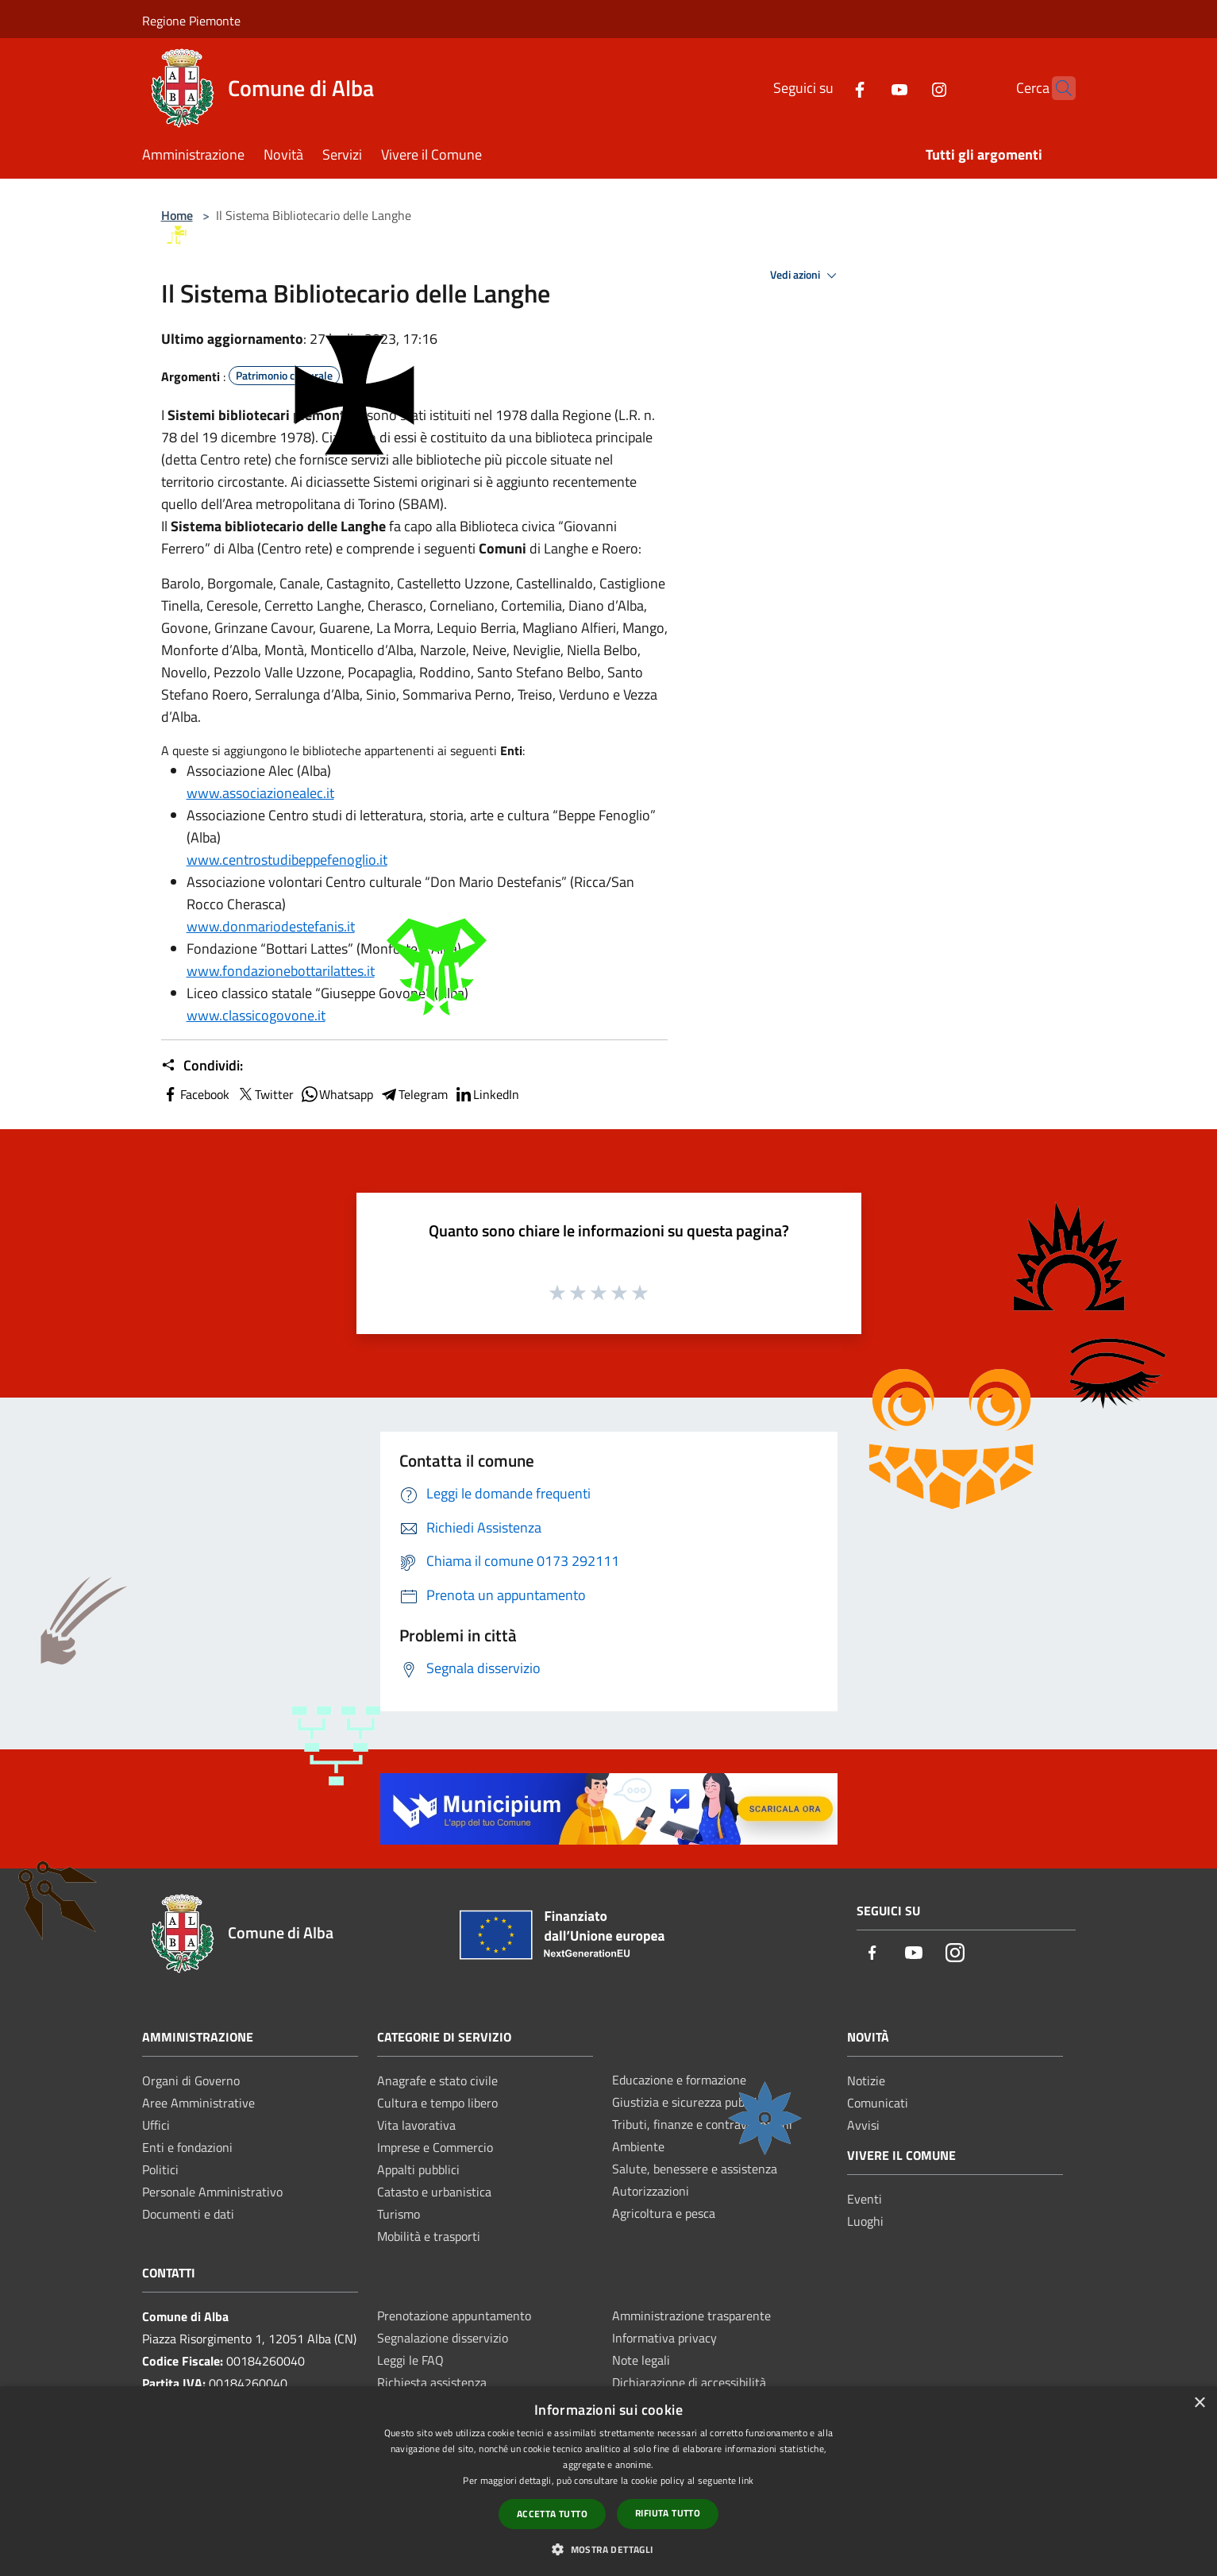  Describe the element at coordinates (951, 1440) in the screenshot. I see `a playful character or avatar icon` at that location.